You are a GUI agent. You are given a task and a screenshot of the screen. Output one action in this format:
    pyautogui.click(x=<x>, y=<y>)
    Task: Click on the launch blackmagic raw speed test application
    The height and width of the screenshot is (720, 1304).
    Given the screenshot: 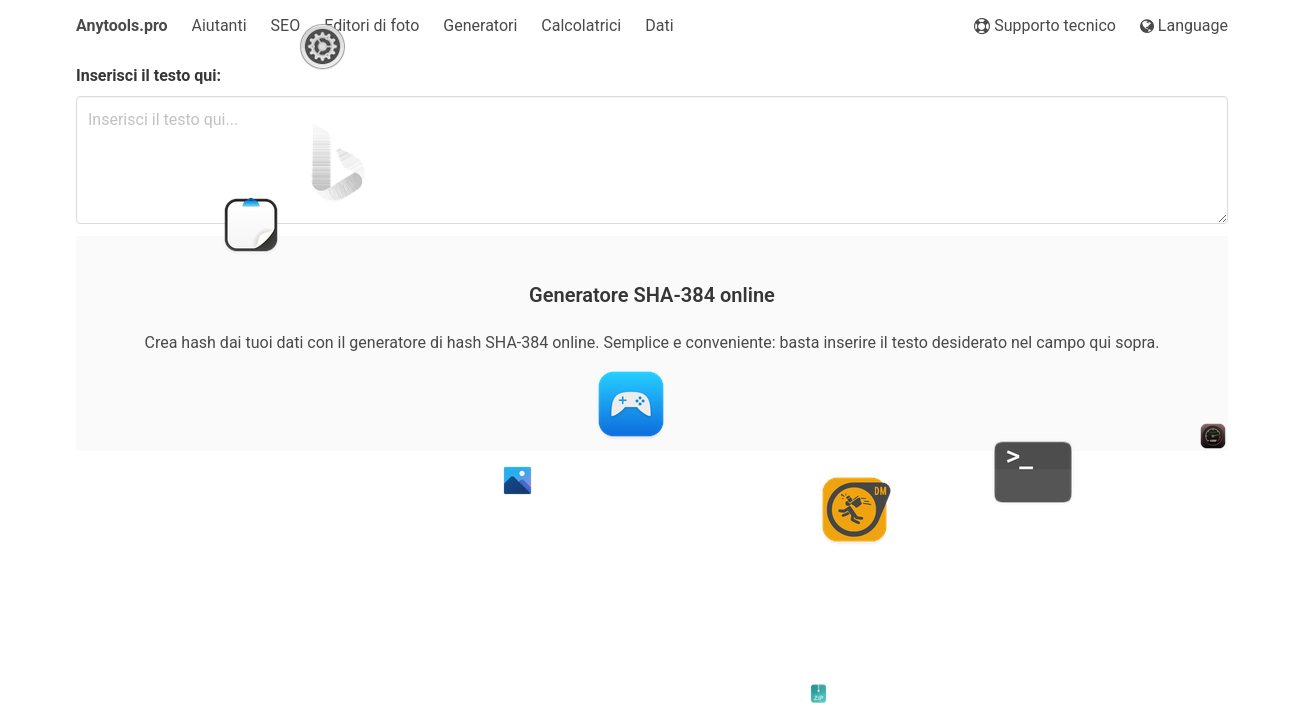 What is the action you would take?
    pyautogui.click(x=1213, y=436)
    